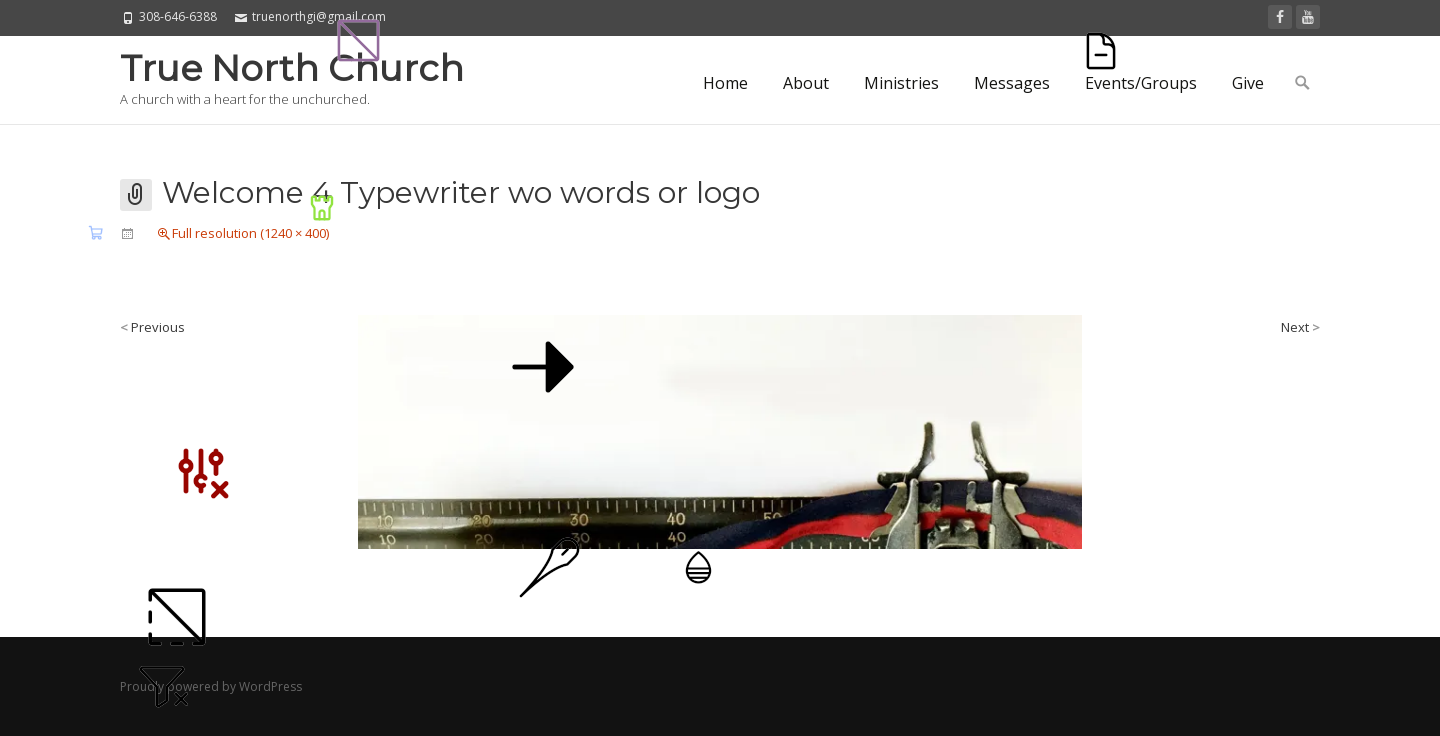  I want to click on invert current selection, so click(177, 617).